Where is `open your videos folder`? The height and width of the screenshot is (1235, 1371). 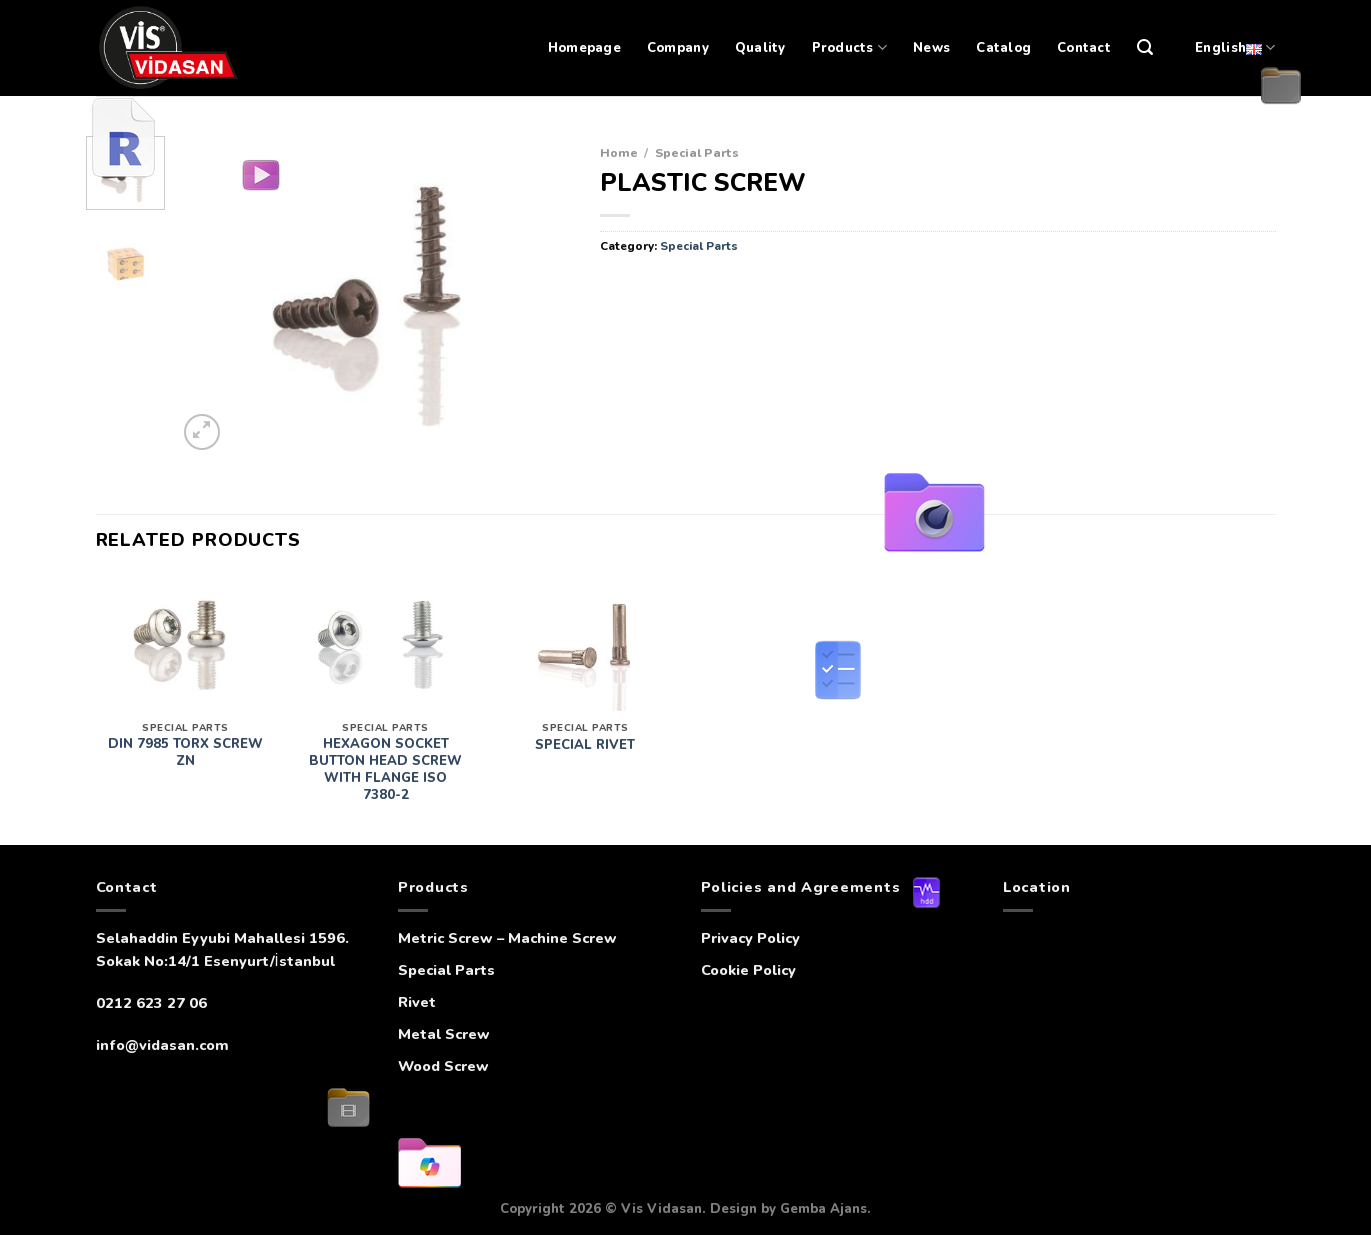 open your videos folder is located at coordinates (348, 1107).